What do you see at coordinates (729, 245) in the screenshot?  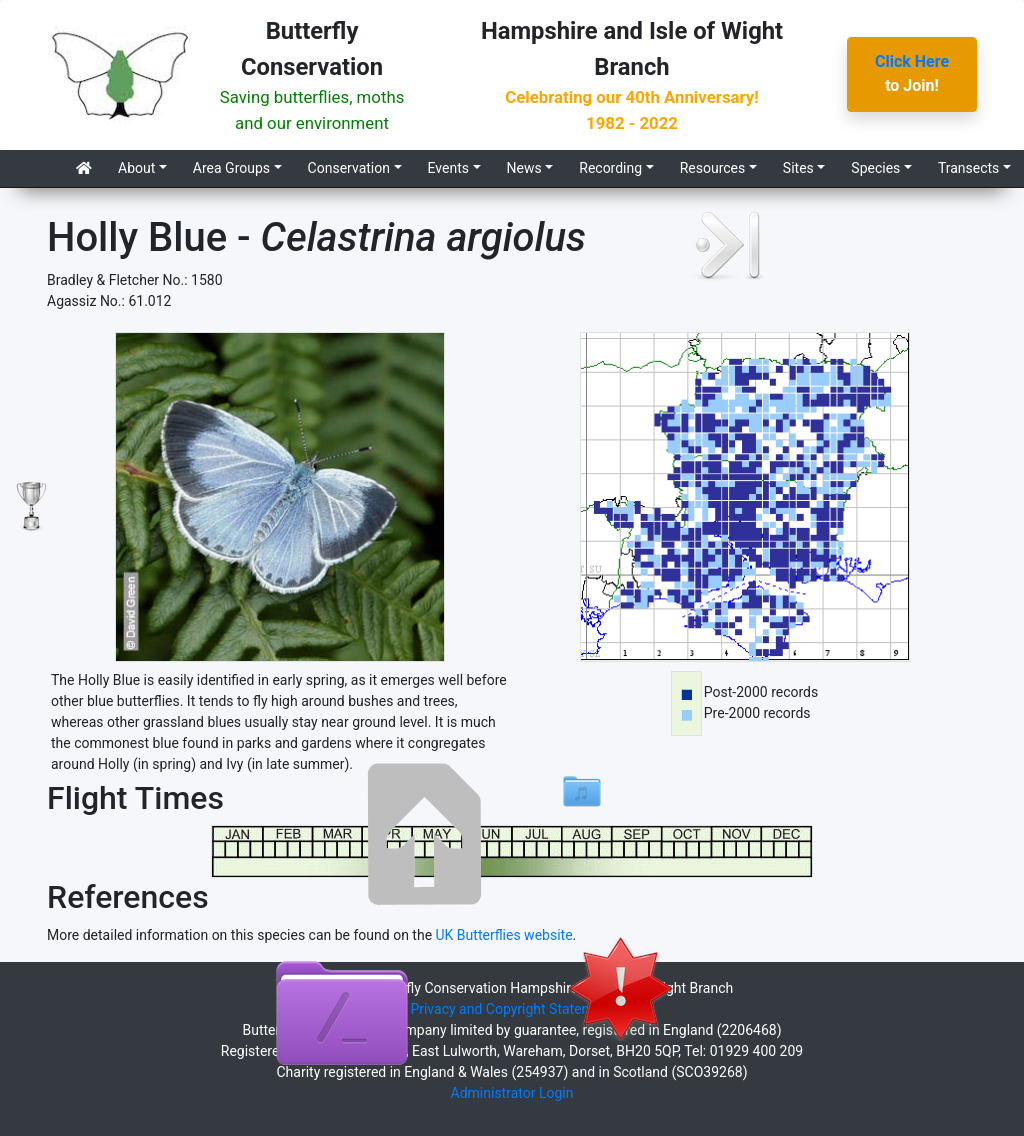 I see `skip to the last item in a list or sequence` at bounding box center [729, 245].